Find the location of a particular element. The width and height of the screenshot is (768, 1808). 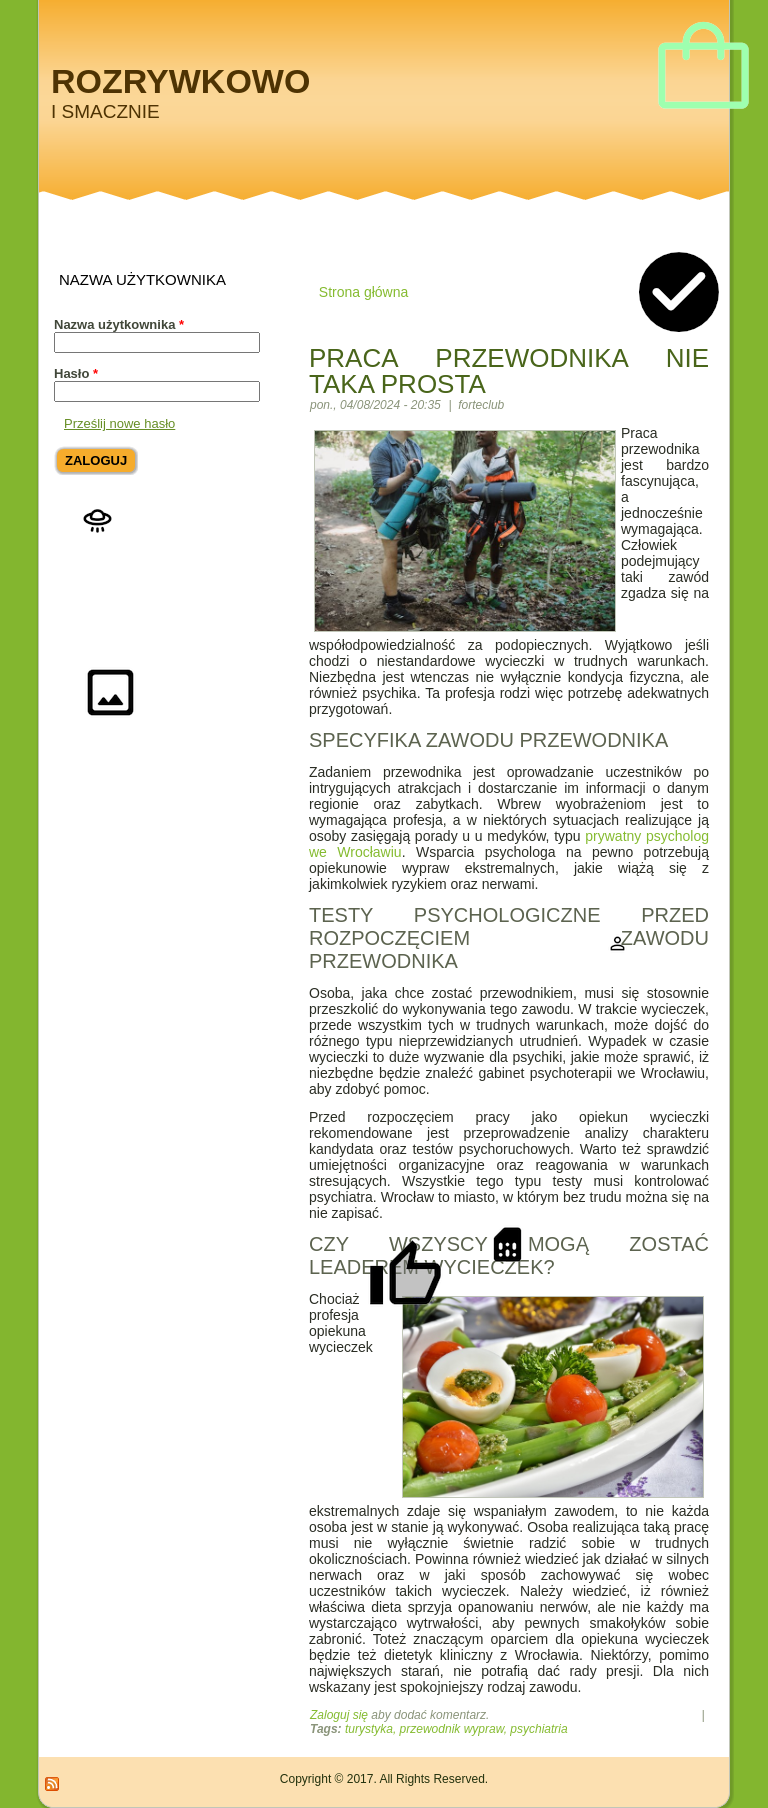

access sci-fi or space-themed content is located at coordinates (97, 520).